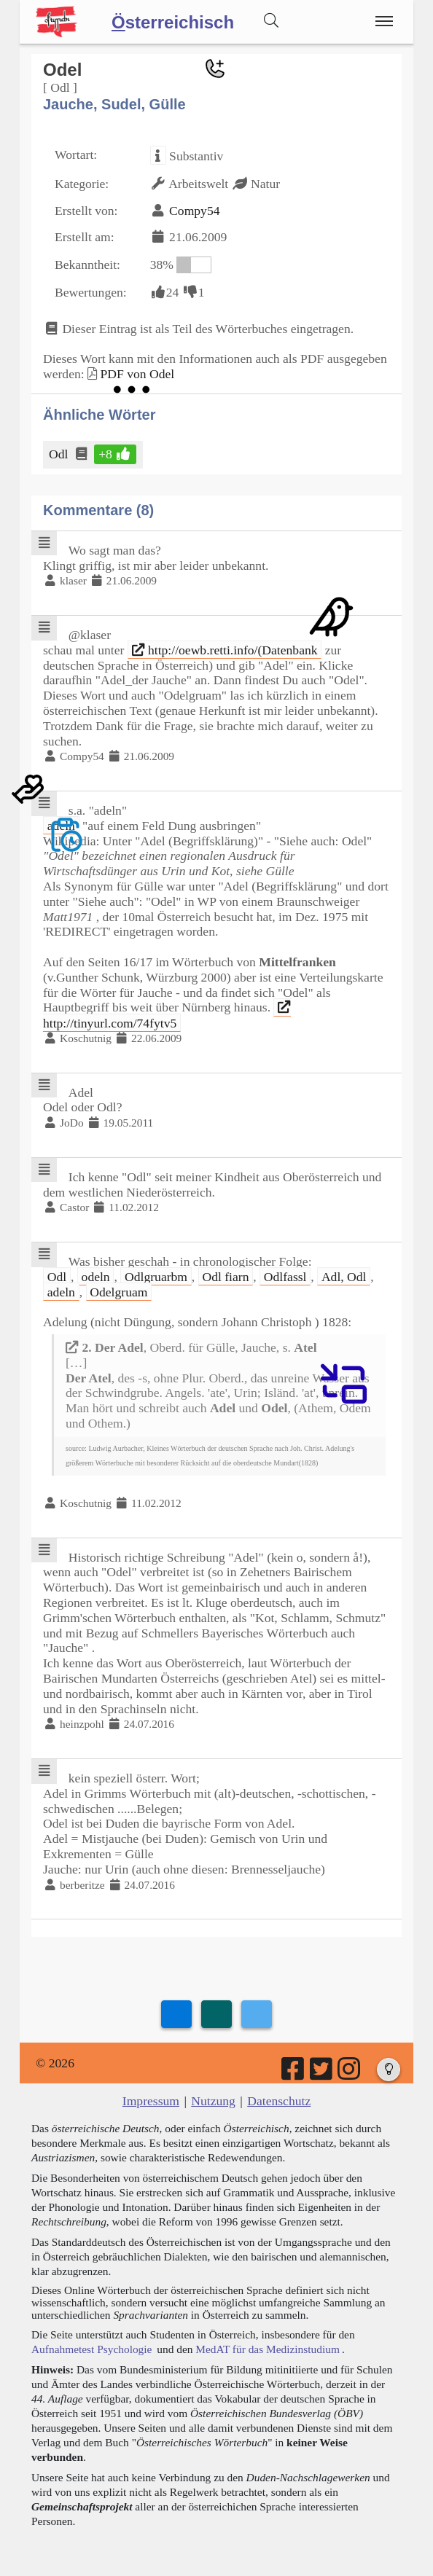  I want to click on enable picture-in-picture mode, so click(343, 1382).